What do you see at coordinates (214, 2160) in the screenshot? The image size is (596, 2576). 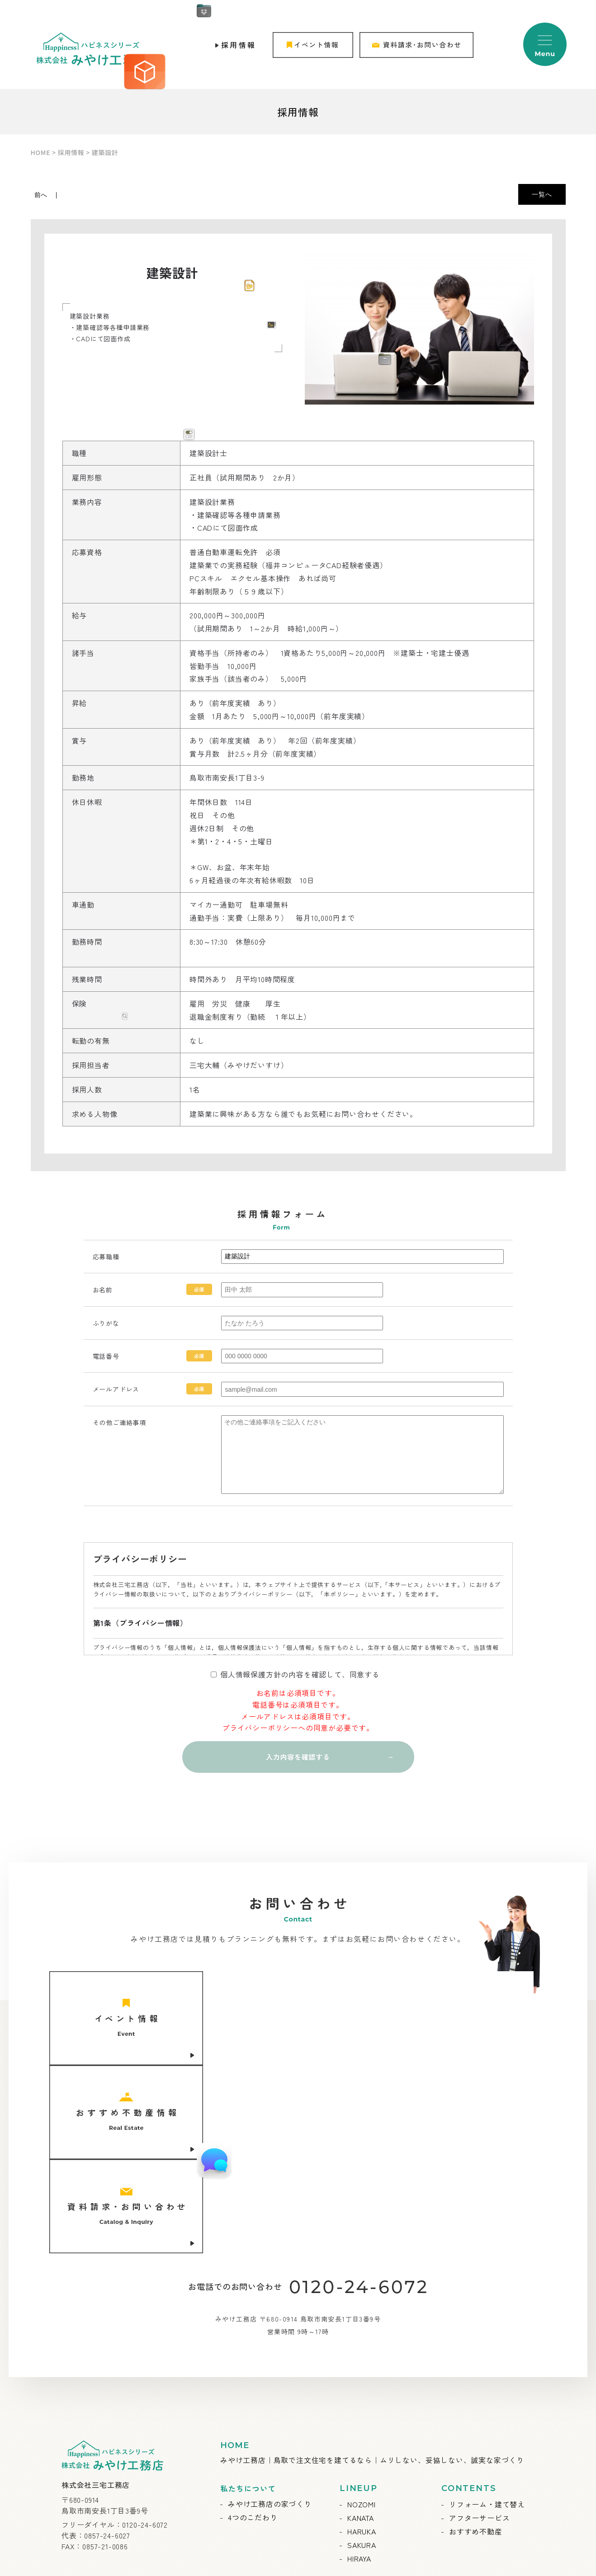 I see `open notification preferences` at bounding box center [214, 2160].